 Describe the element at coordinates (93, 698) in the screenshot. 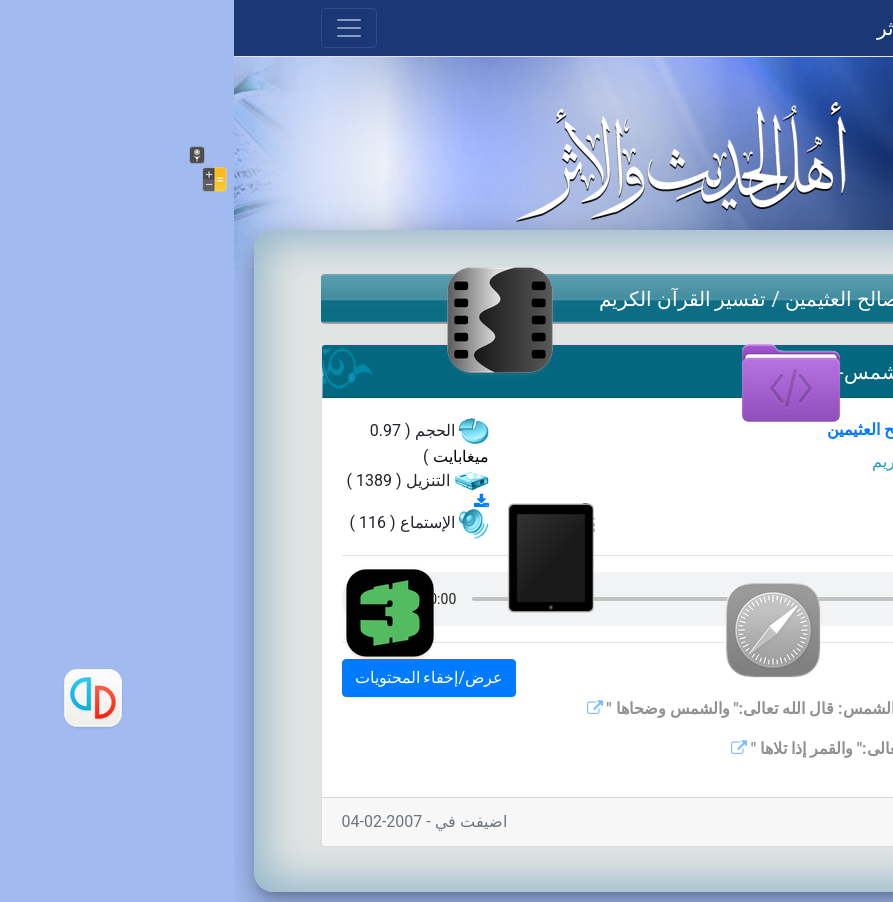

I see `launch yuzu nintendo switch emulator` at that location.